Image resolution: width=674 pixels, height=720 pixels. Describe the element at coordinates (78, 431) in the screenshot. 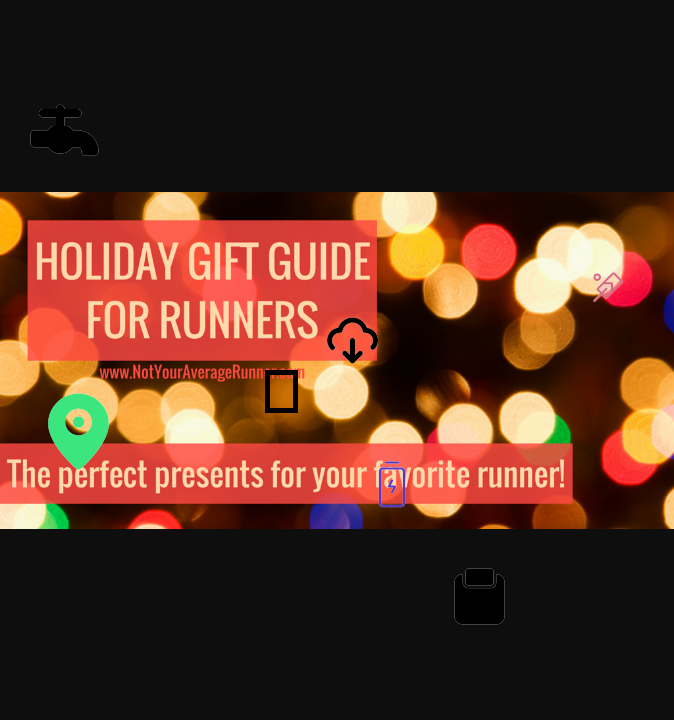

I see `view pinned location on map` at that location.